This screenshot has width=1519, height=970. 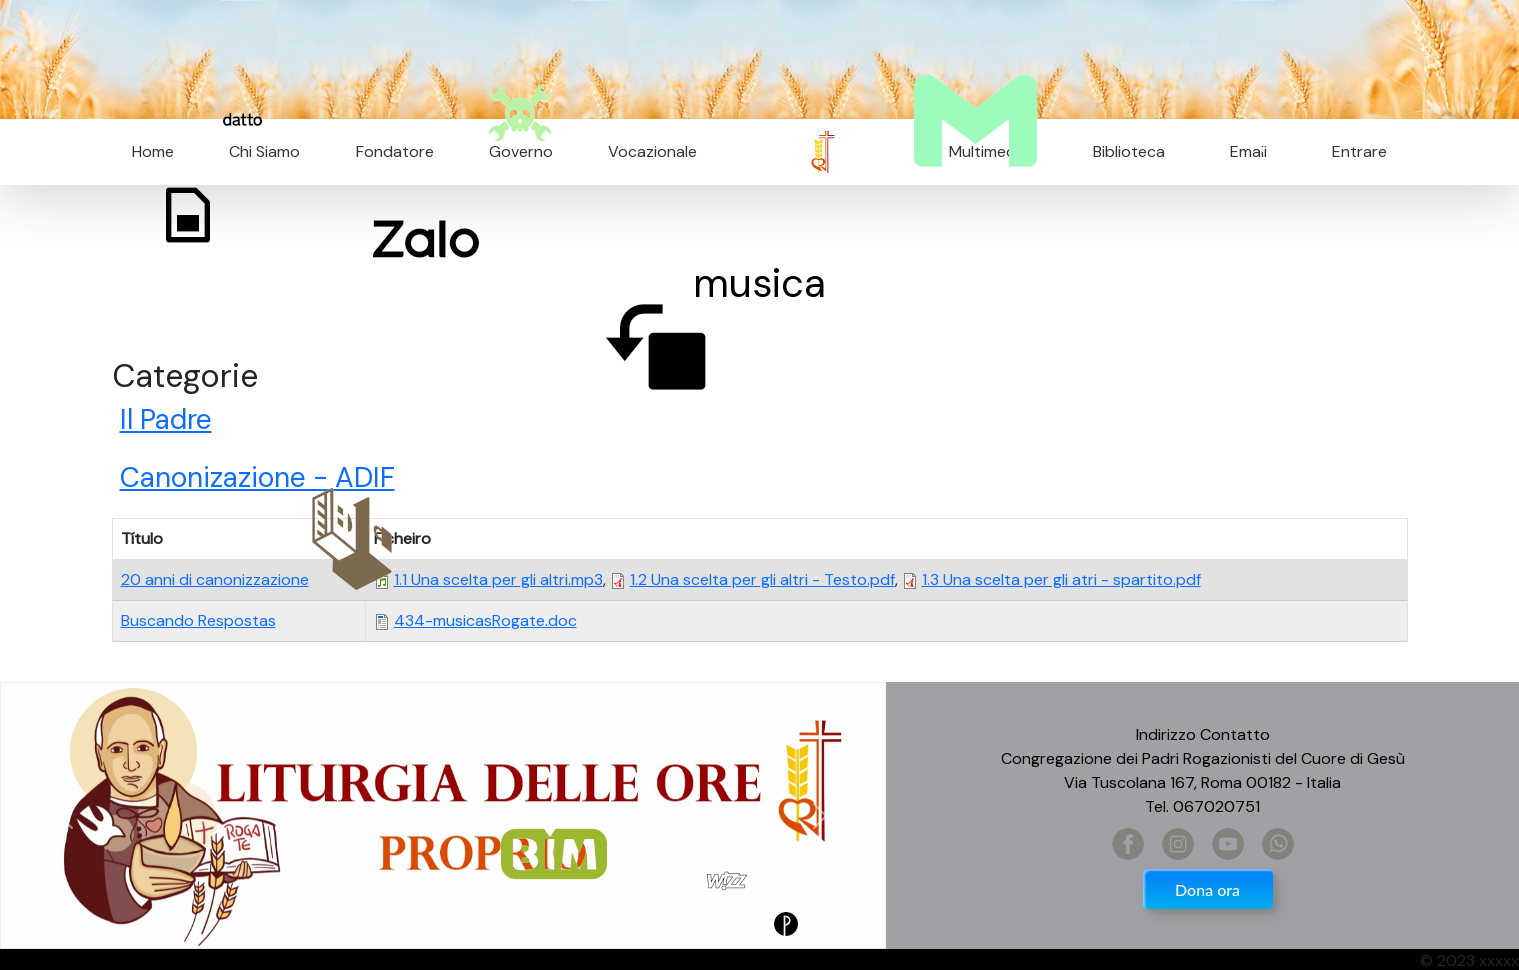 What do you see at coordinates (658, 347) in the screenshot?
I see `rotate object counterclockwise` at bounding box center [658, 347].